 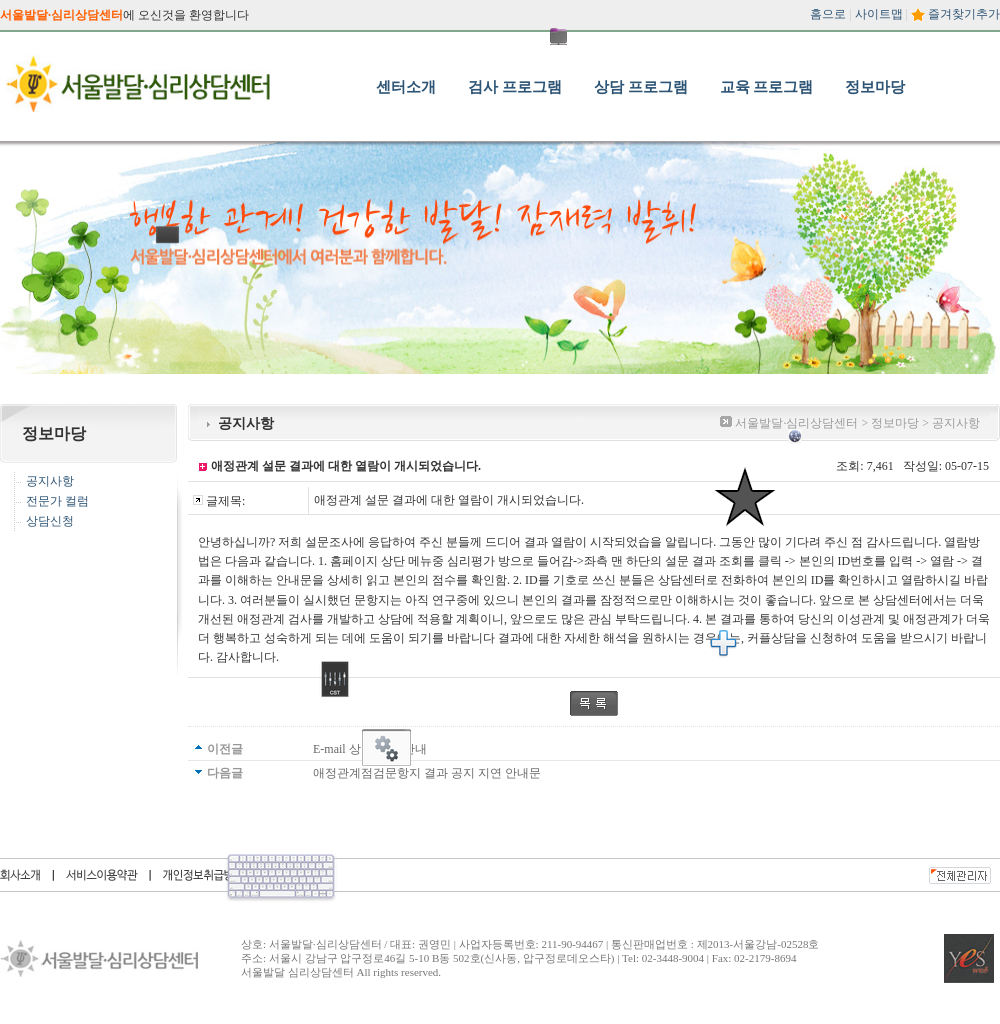 What do you see at coordinates (281, 876) in the screenshot?
I see `connect a wireless bluetooth keyboard` at bounding box center [281, 876].